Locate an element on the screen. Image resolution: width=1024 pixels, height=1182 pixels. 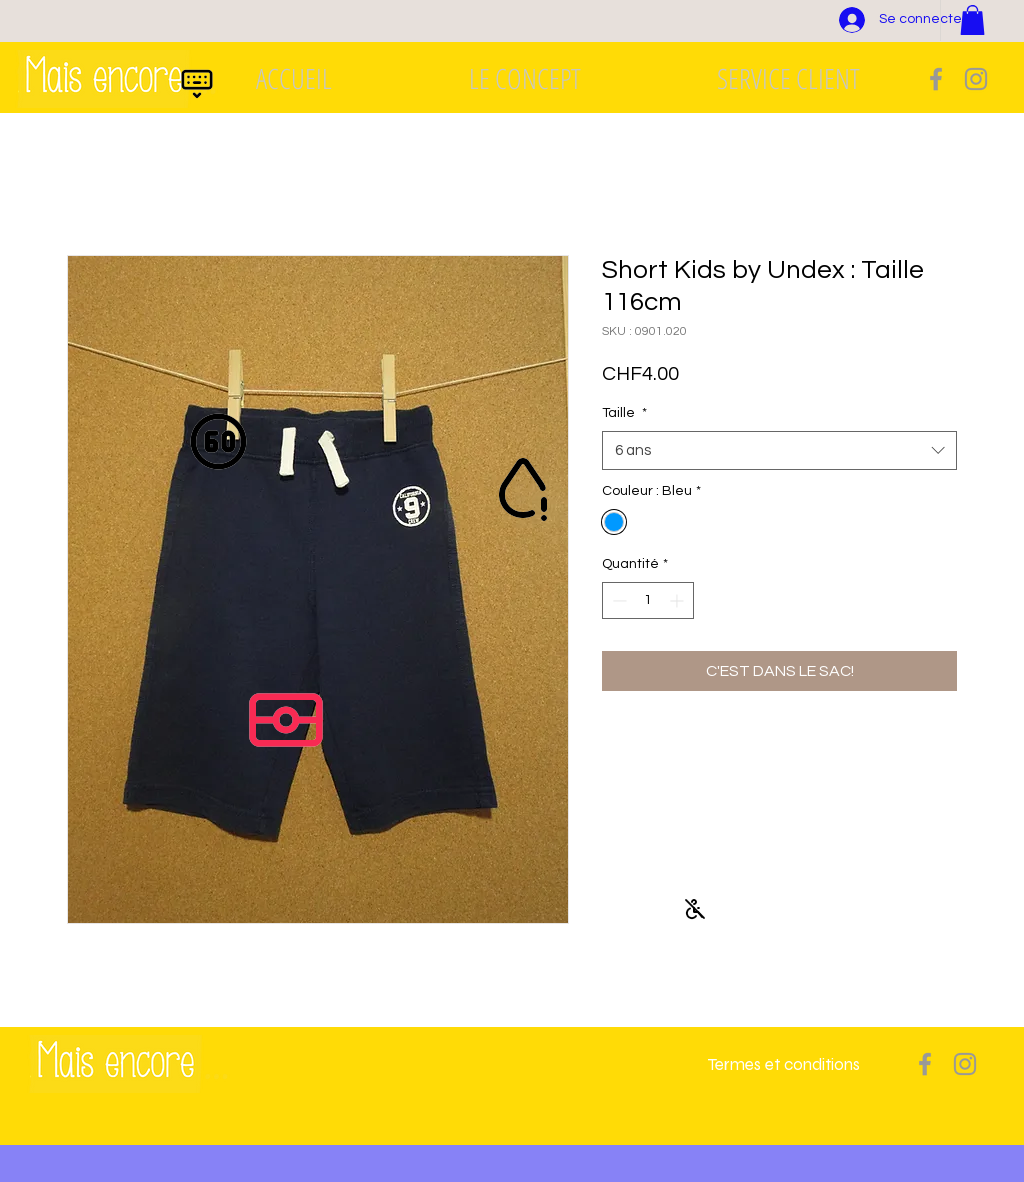
access electronic passport or travel documents is located at coordinates (286, 720).